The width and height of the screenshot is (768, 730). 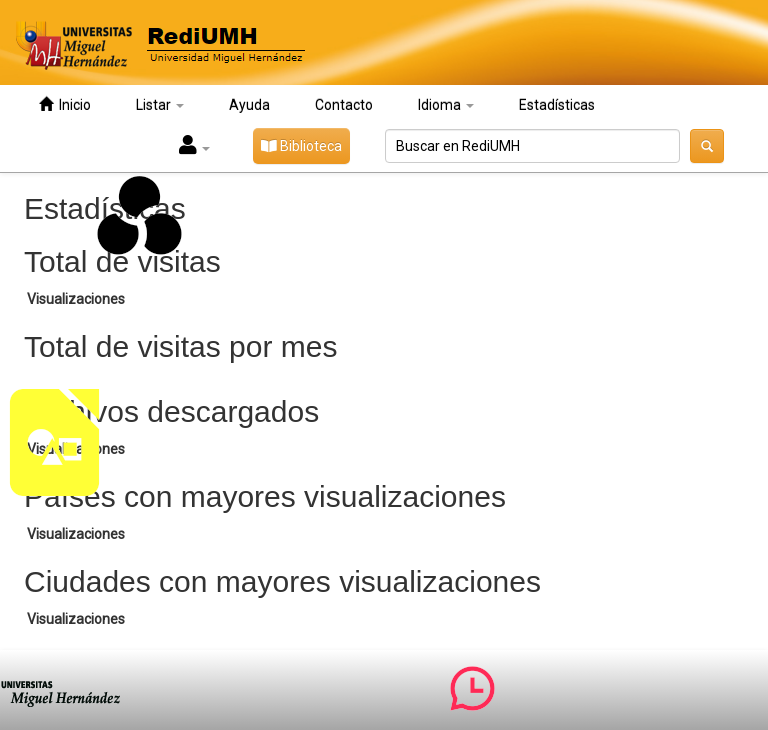 What do you see at coordinates (139, 221) in the screenshot?
I see `apply color filter to image` at bounding box center [139, 221].